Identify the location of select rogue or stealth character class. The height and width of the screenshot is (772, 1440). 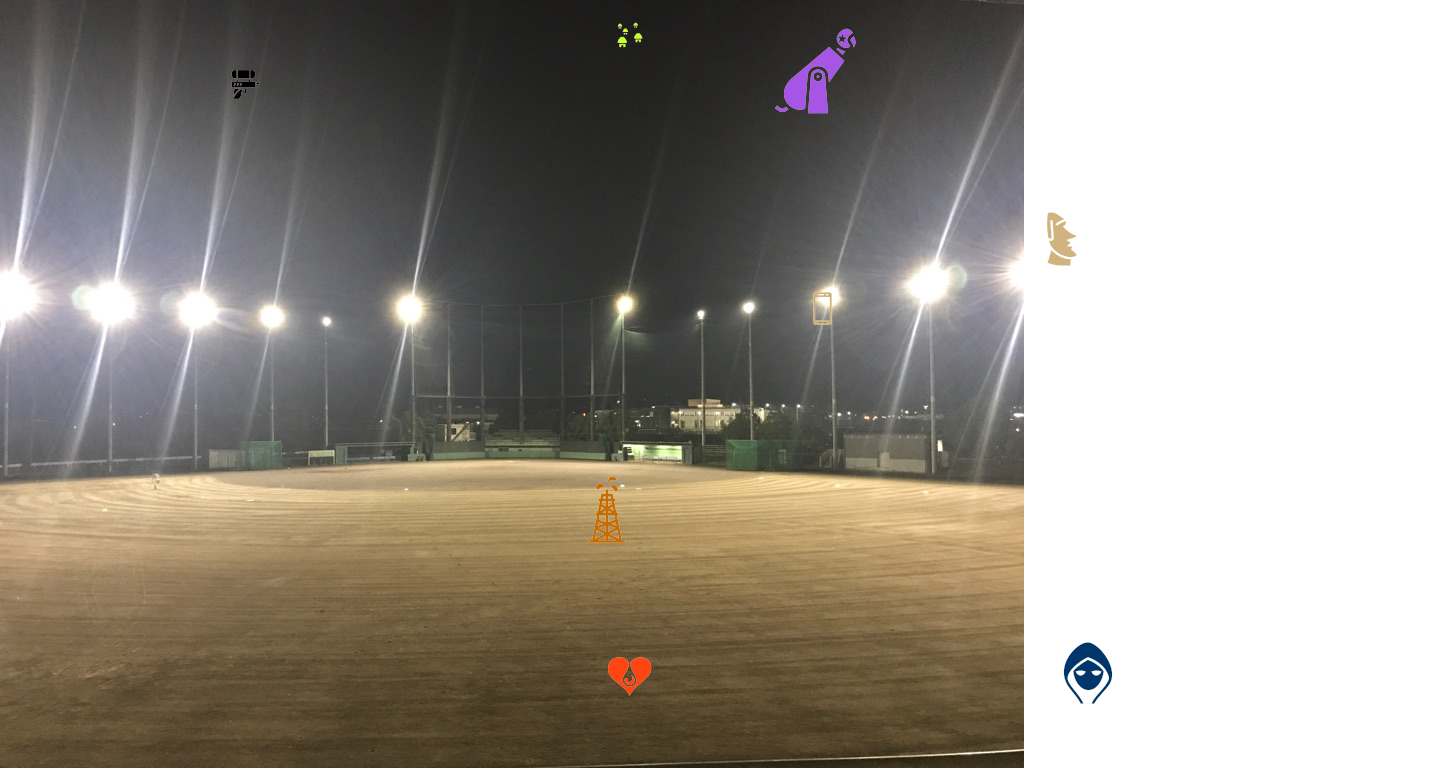
(1088, 673).